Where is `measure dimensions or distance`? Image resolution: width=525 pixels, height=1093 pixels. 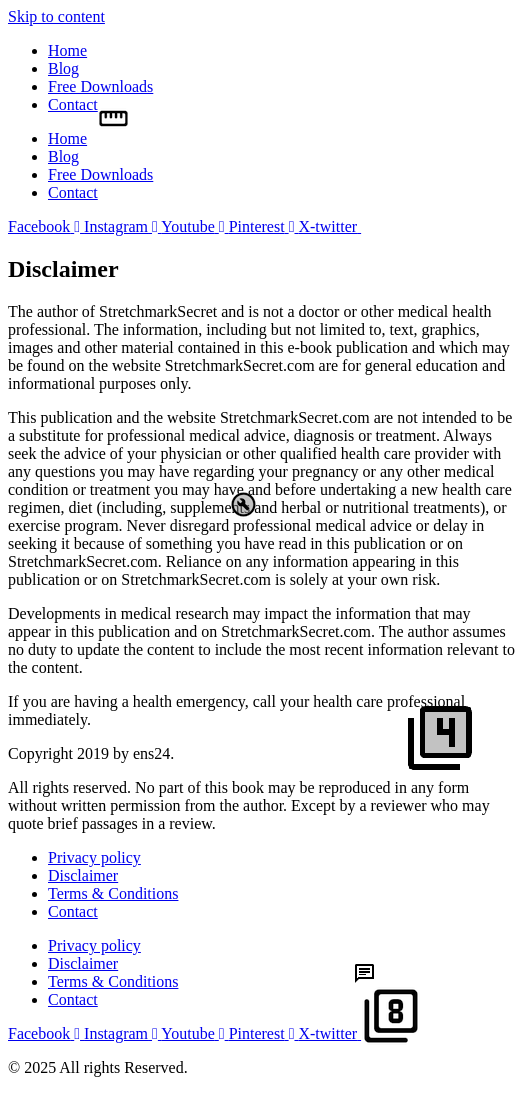 measure dimensions or distance is located at coordinates (113, 118).